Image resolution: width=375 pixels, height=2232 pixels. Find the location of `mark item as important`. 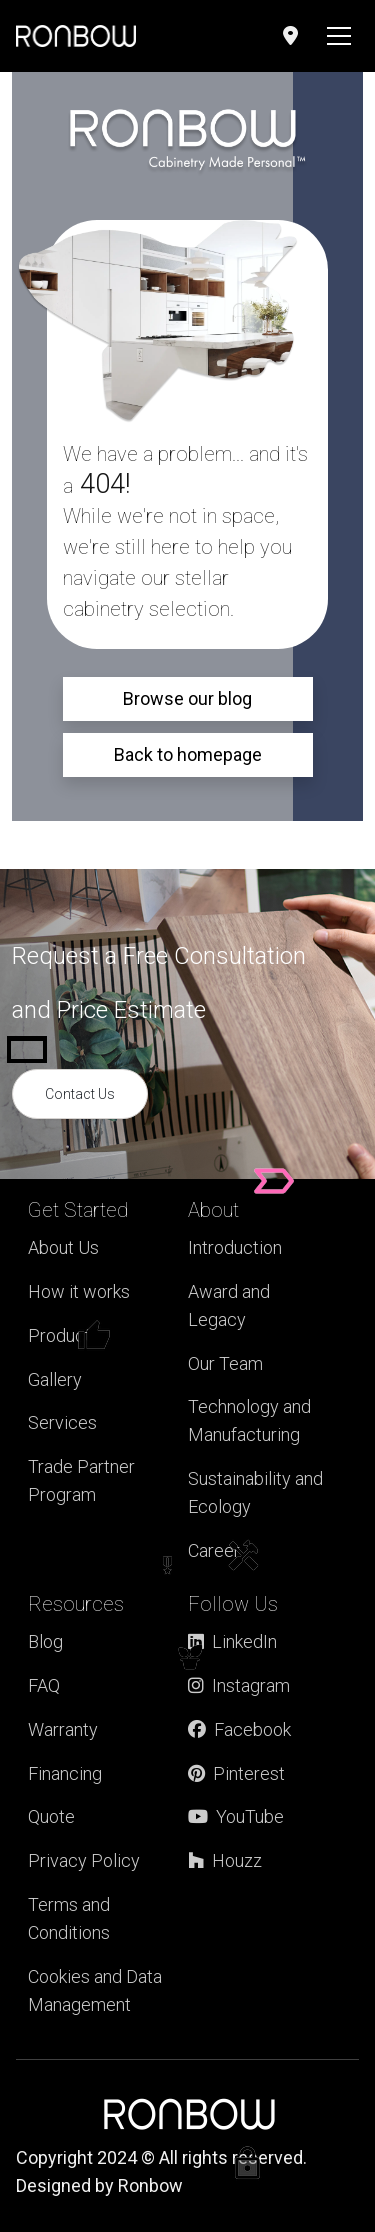

mark item as important is located at coordinates (273, 1181).